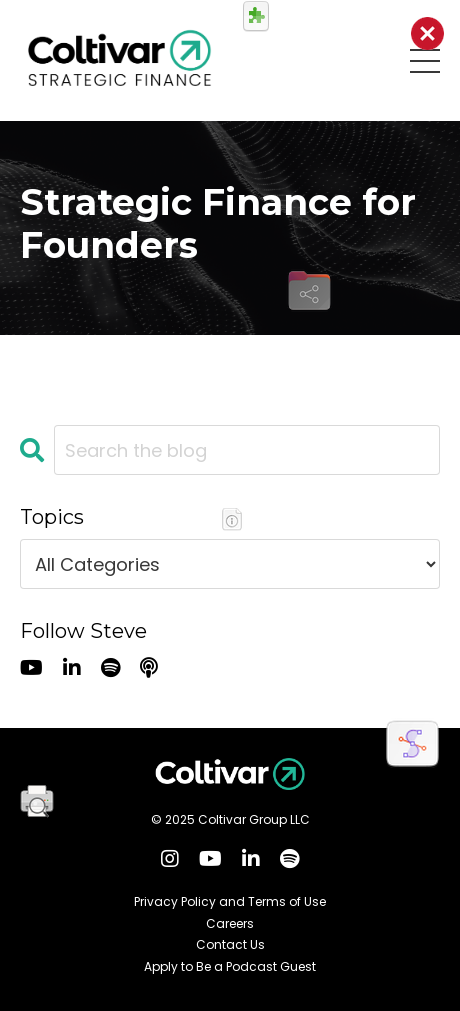 Image resolution: width=460 pixels, height=1011 pixels. I want to click on install a browser extension or add-on, so click(256, 16).